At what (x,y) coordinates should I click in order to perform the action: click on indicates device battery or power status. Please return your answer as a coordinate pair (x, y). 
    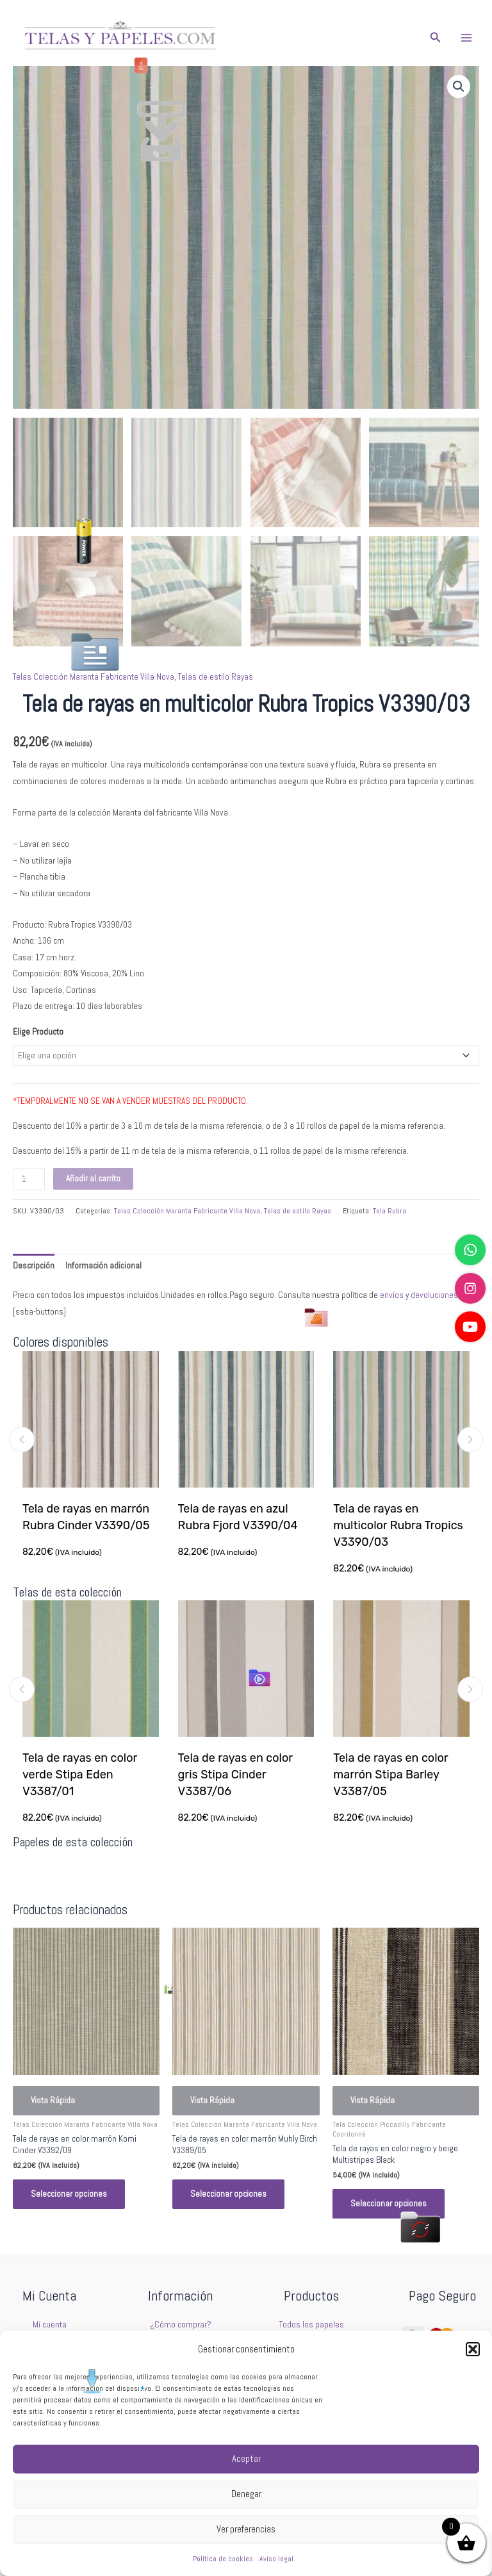
    Looking at the image, I should click on (84, 542).